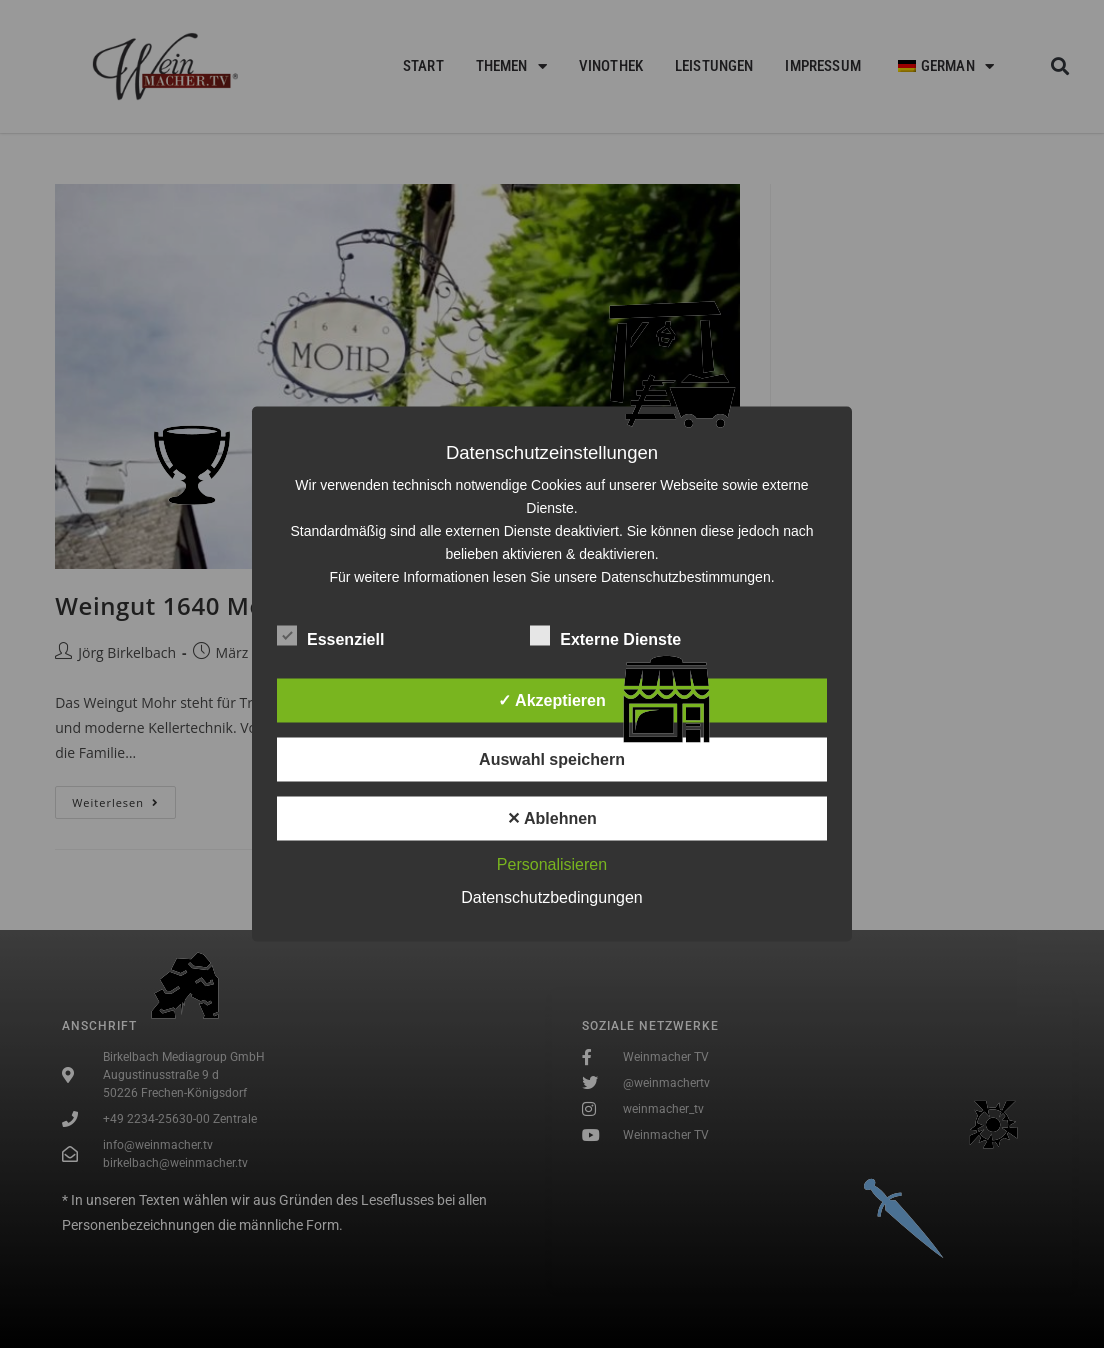 The image size is (1104, 1348). Describe the element at coordinates (672, 364) in the screenshot. I see `access gold mine resource building` at that location.